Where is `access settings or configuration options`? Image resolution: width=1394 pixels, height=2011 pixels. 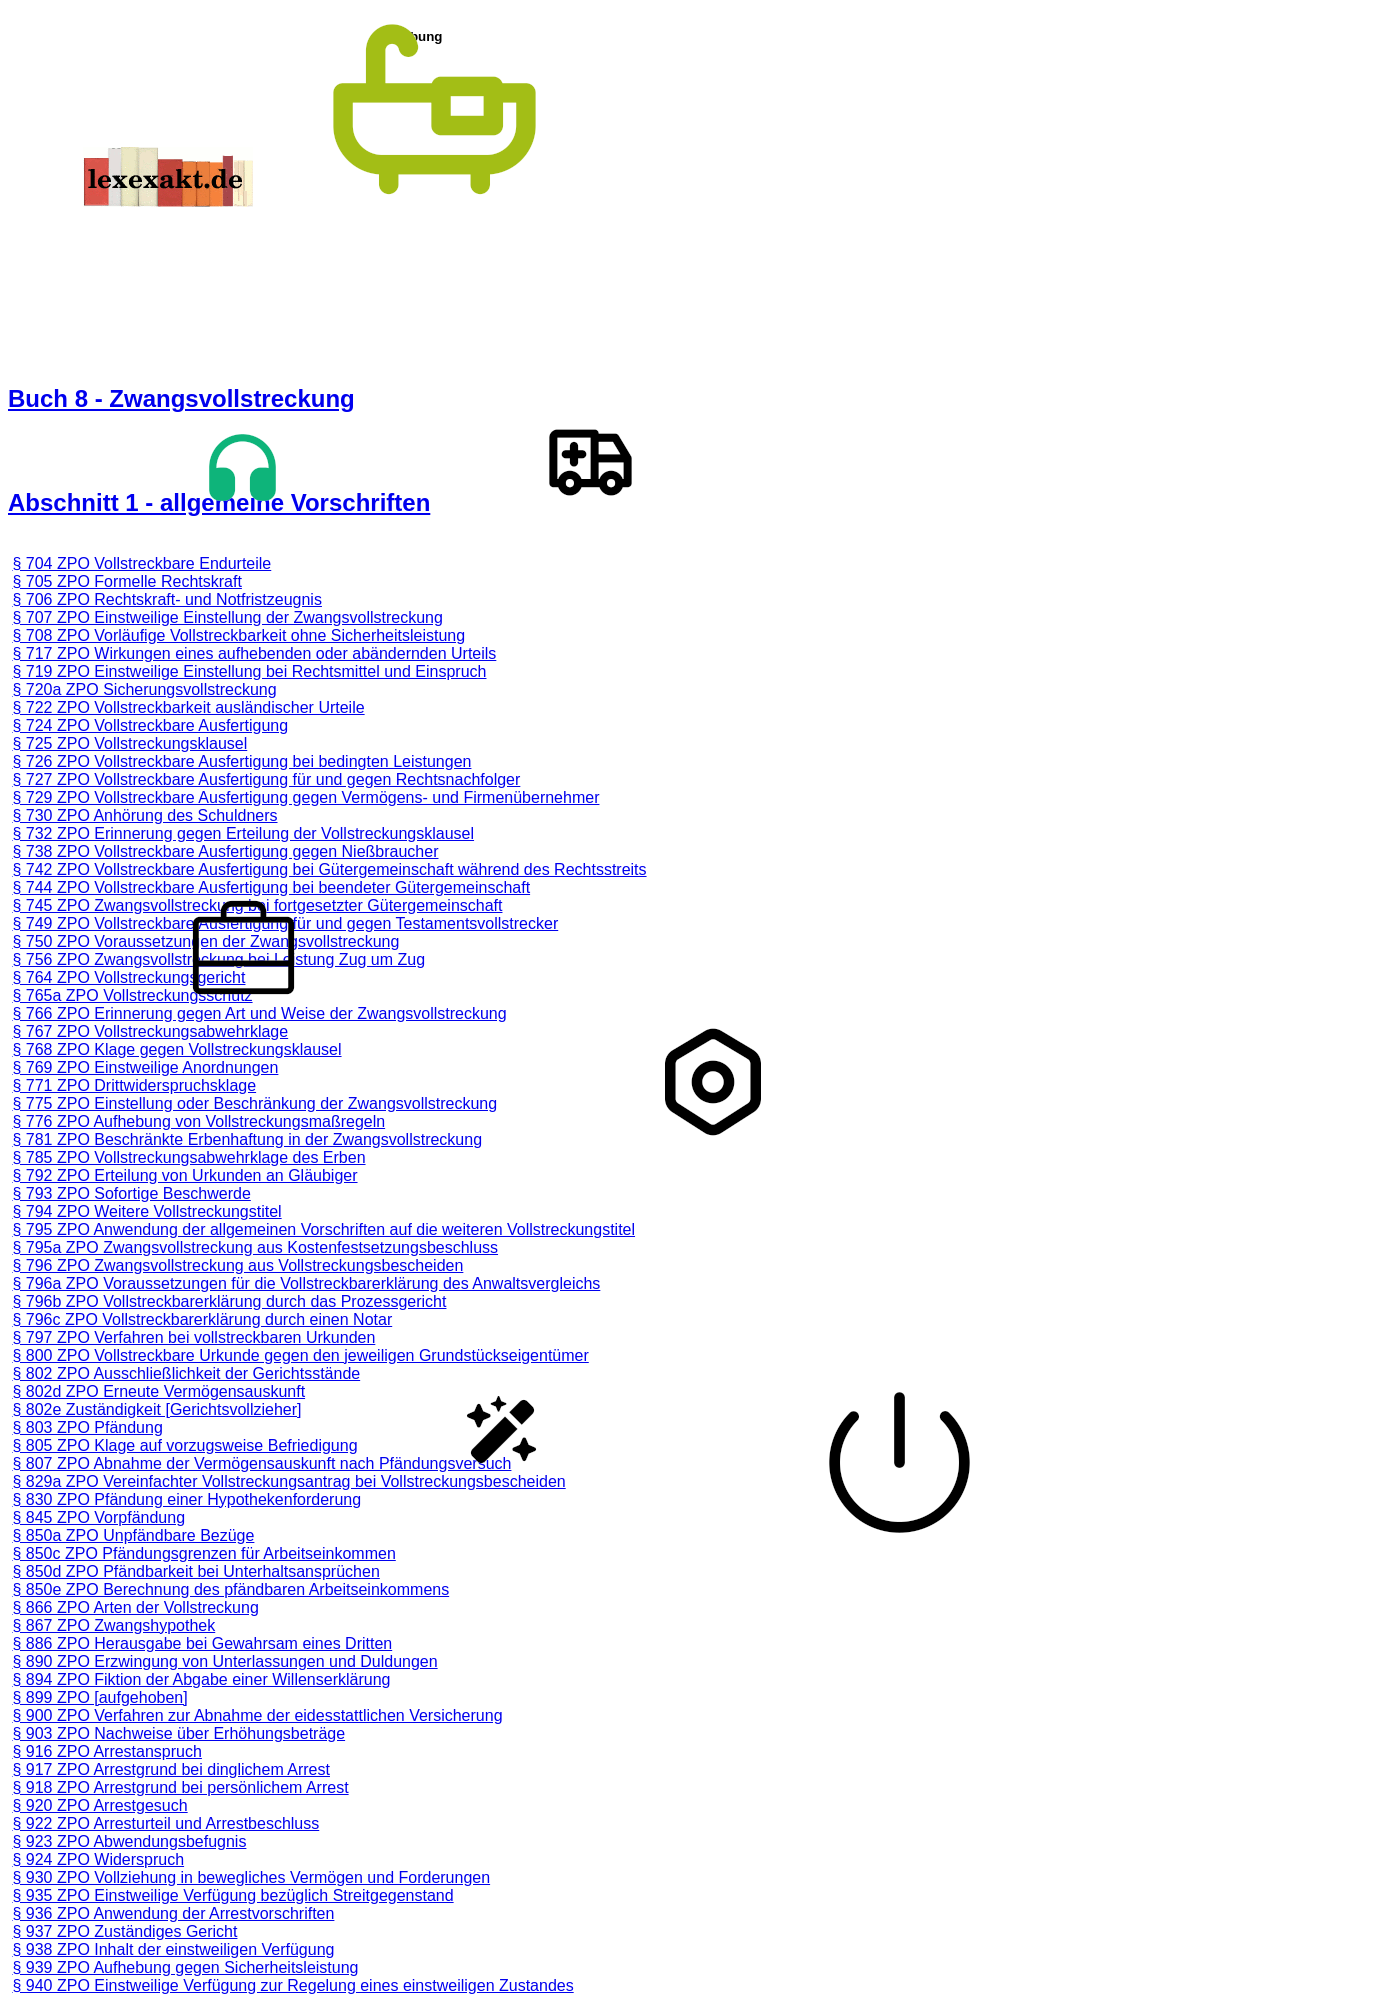
access settings or configuration options is located at coordinates (713, 1082).